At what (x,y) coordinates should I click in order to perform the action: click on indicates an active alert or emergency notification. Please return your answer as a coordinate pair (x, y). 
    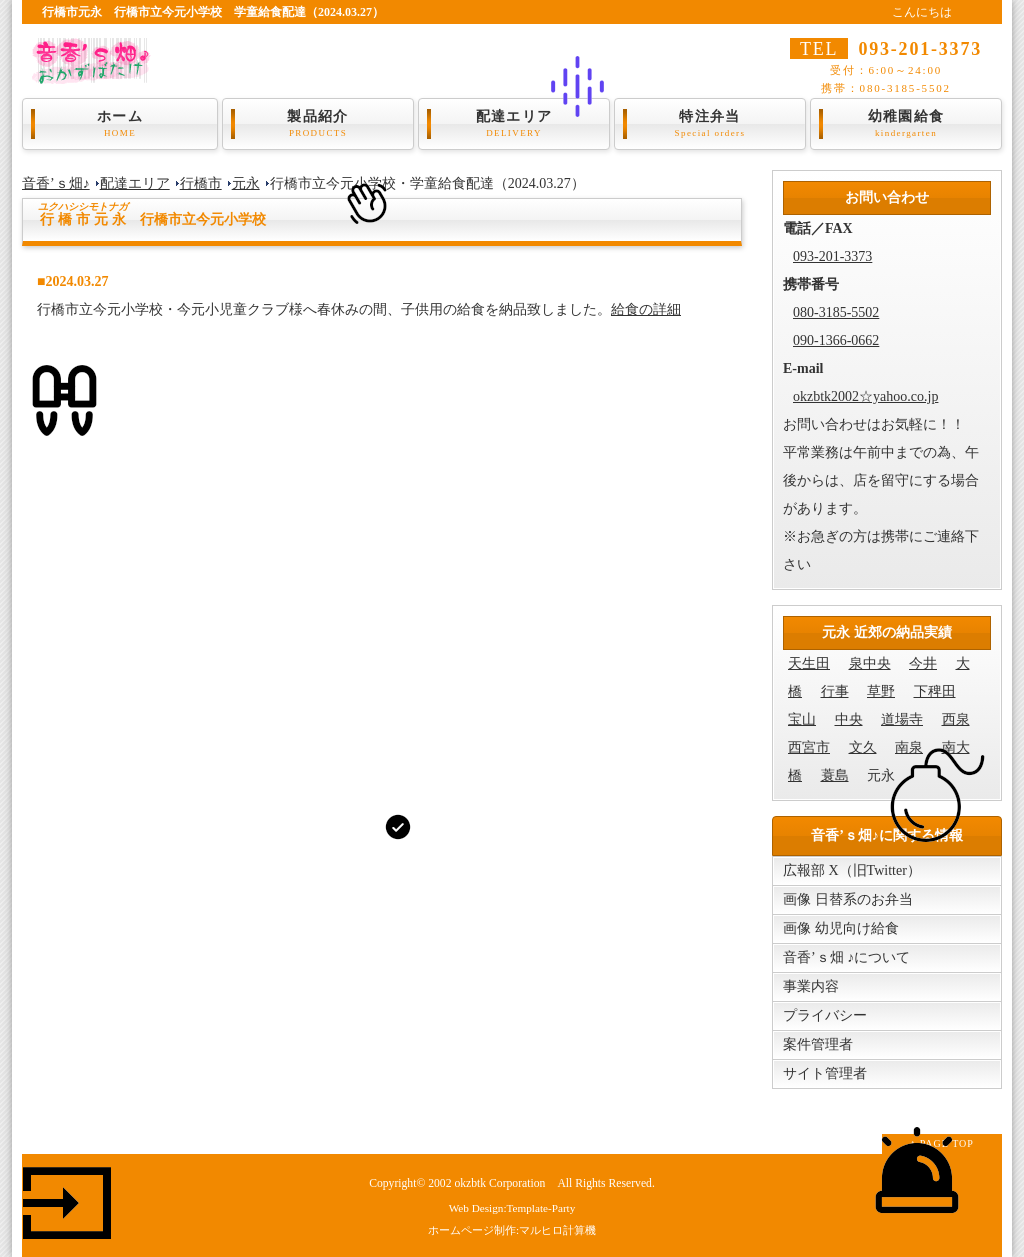
    Looking at the image, I should click on (917, 1178).